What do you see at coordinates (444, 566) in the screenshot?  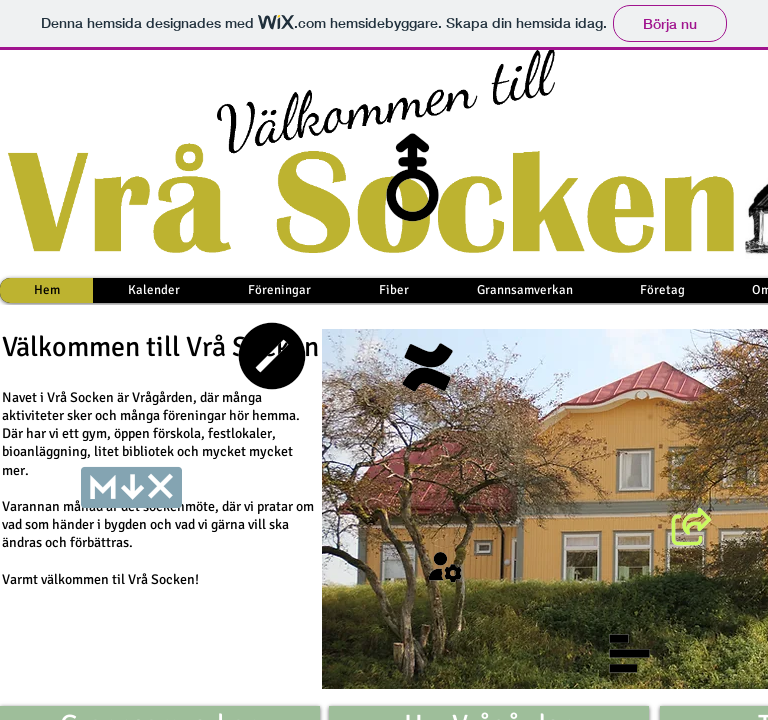 I see `access user settings or preferences` at bounding box center [444, 566].